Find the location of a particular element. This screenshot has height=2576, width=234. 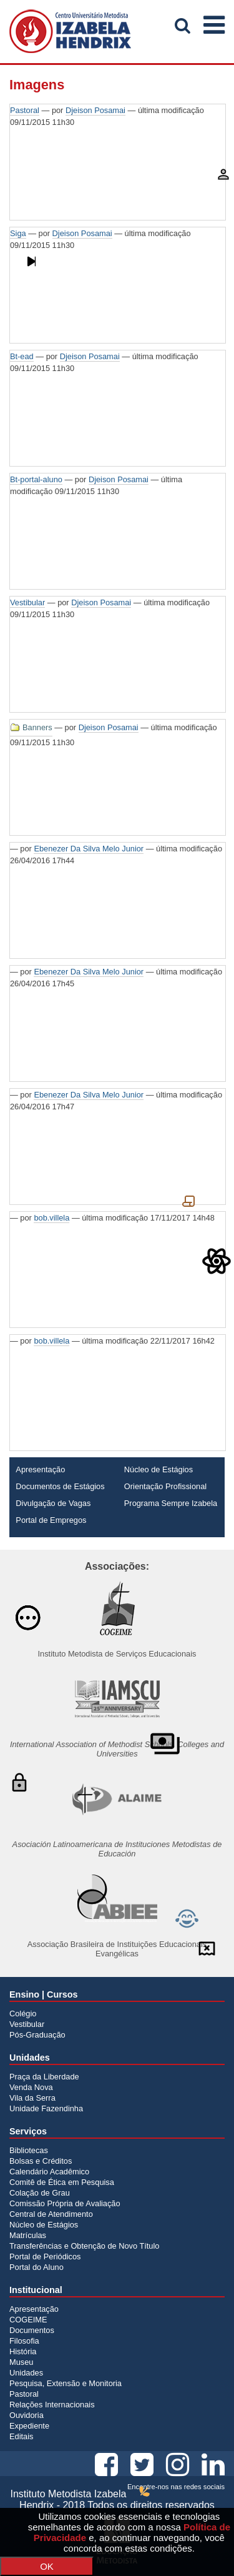

skip to the next track is located at coordinates (31, 261).